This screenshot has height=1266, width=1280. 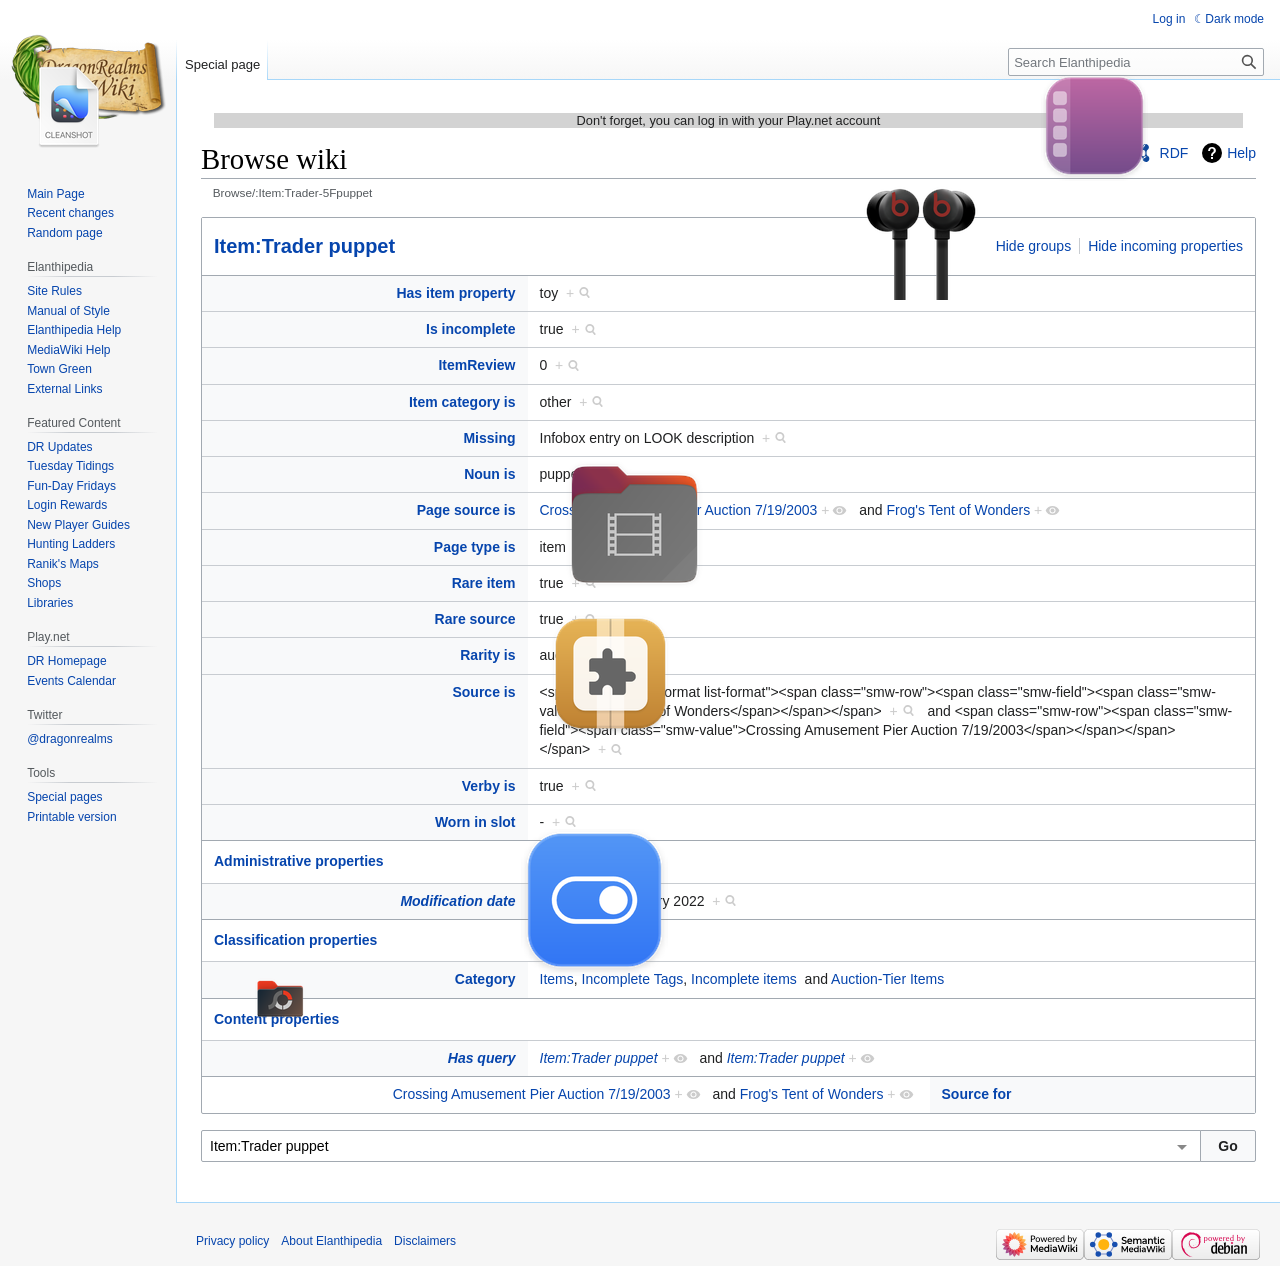 What do you see at coordinates (280, 1000) in the screenshot?
I see `open photoscape application folder` at bounding box center [280, 1000].